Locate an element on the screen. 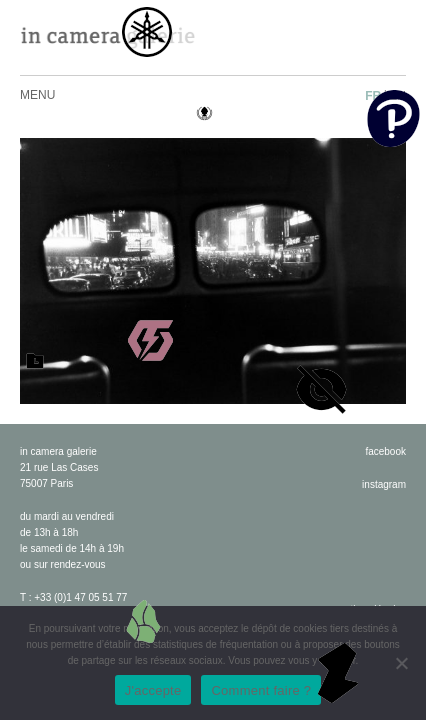 The width and height of the screenshot is (426, 720). hide password or sensitive content is located at coordinates (321, 389).